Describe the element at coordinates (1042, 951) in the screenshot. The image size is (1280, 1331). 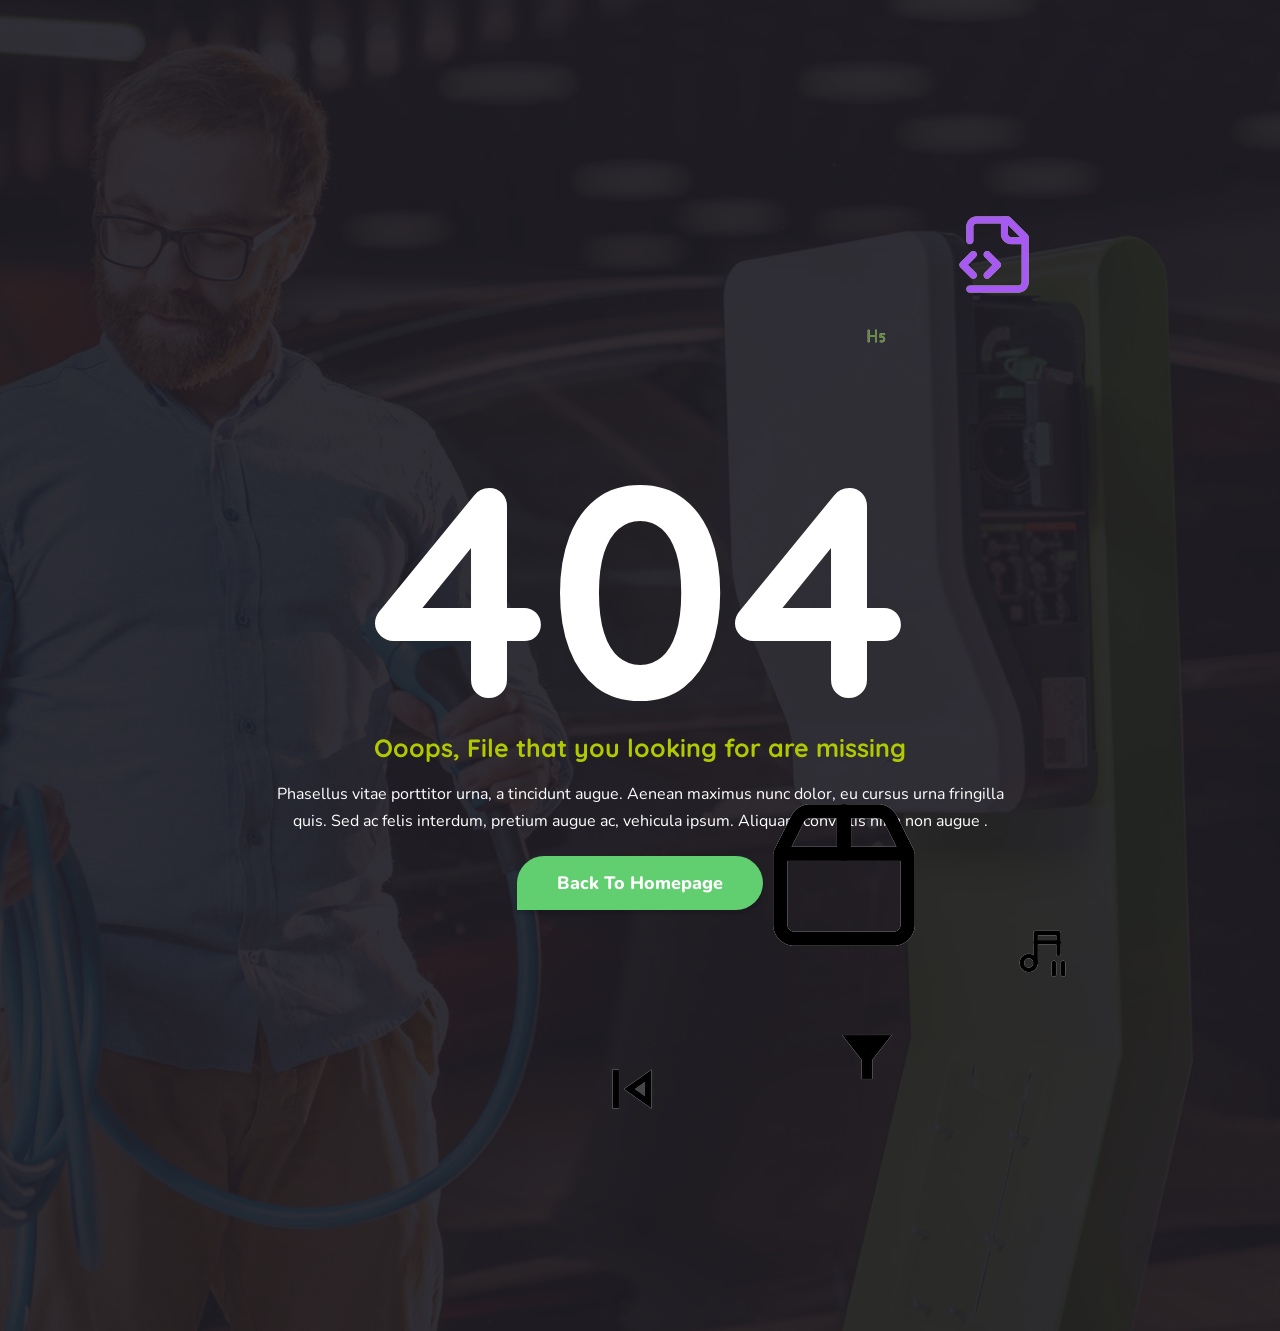
I see `pause the currently playing music` at that location.